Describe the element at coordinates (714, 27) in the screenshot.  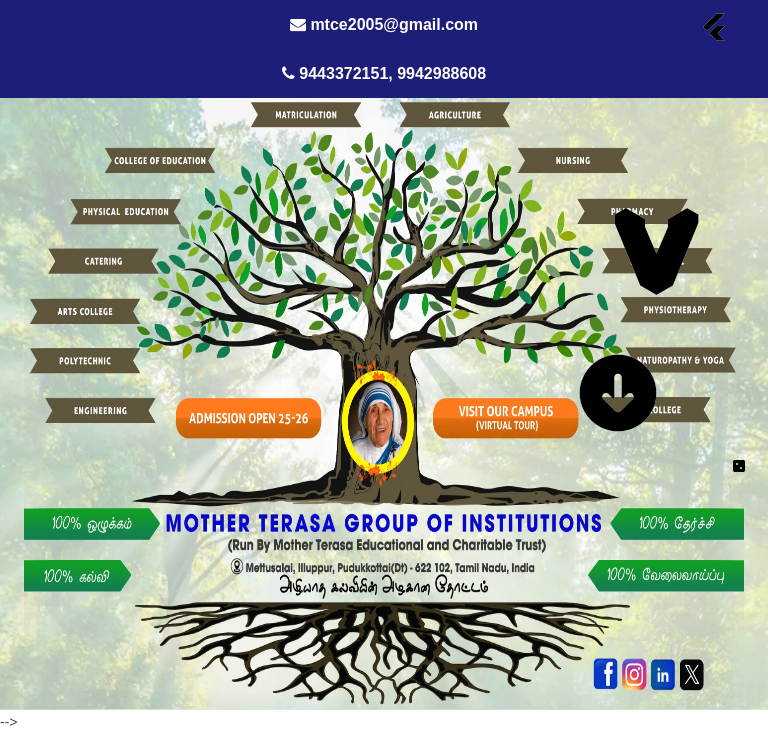
I see `flutter framework logo` at that location.